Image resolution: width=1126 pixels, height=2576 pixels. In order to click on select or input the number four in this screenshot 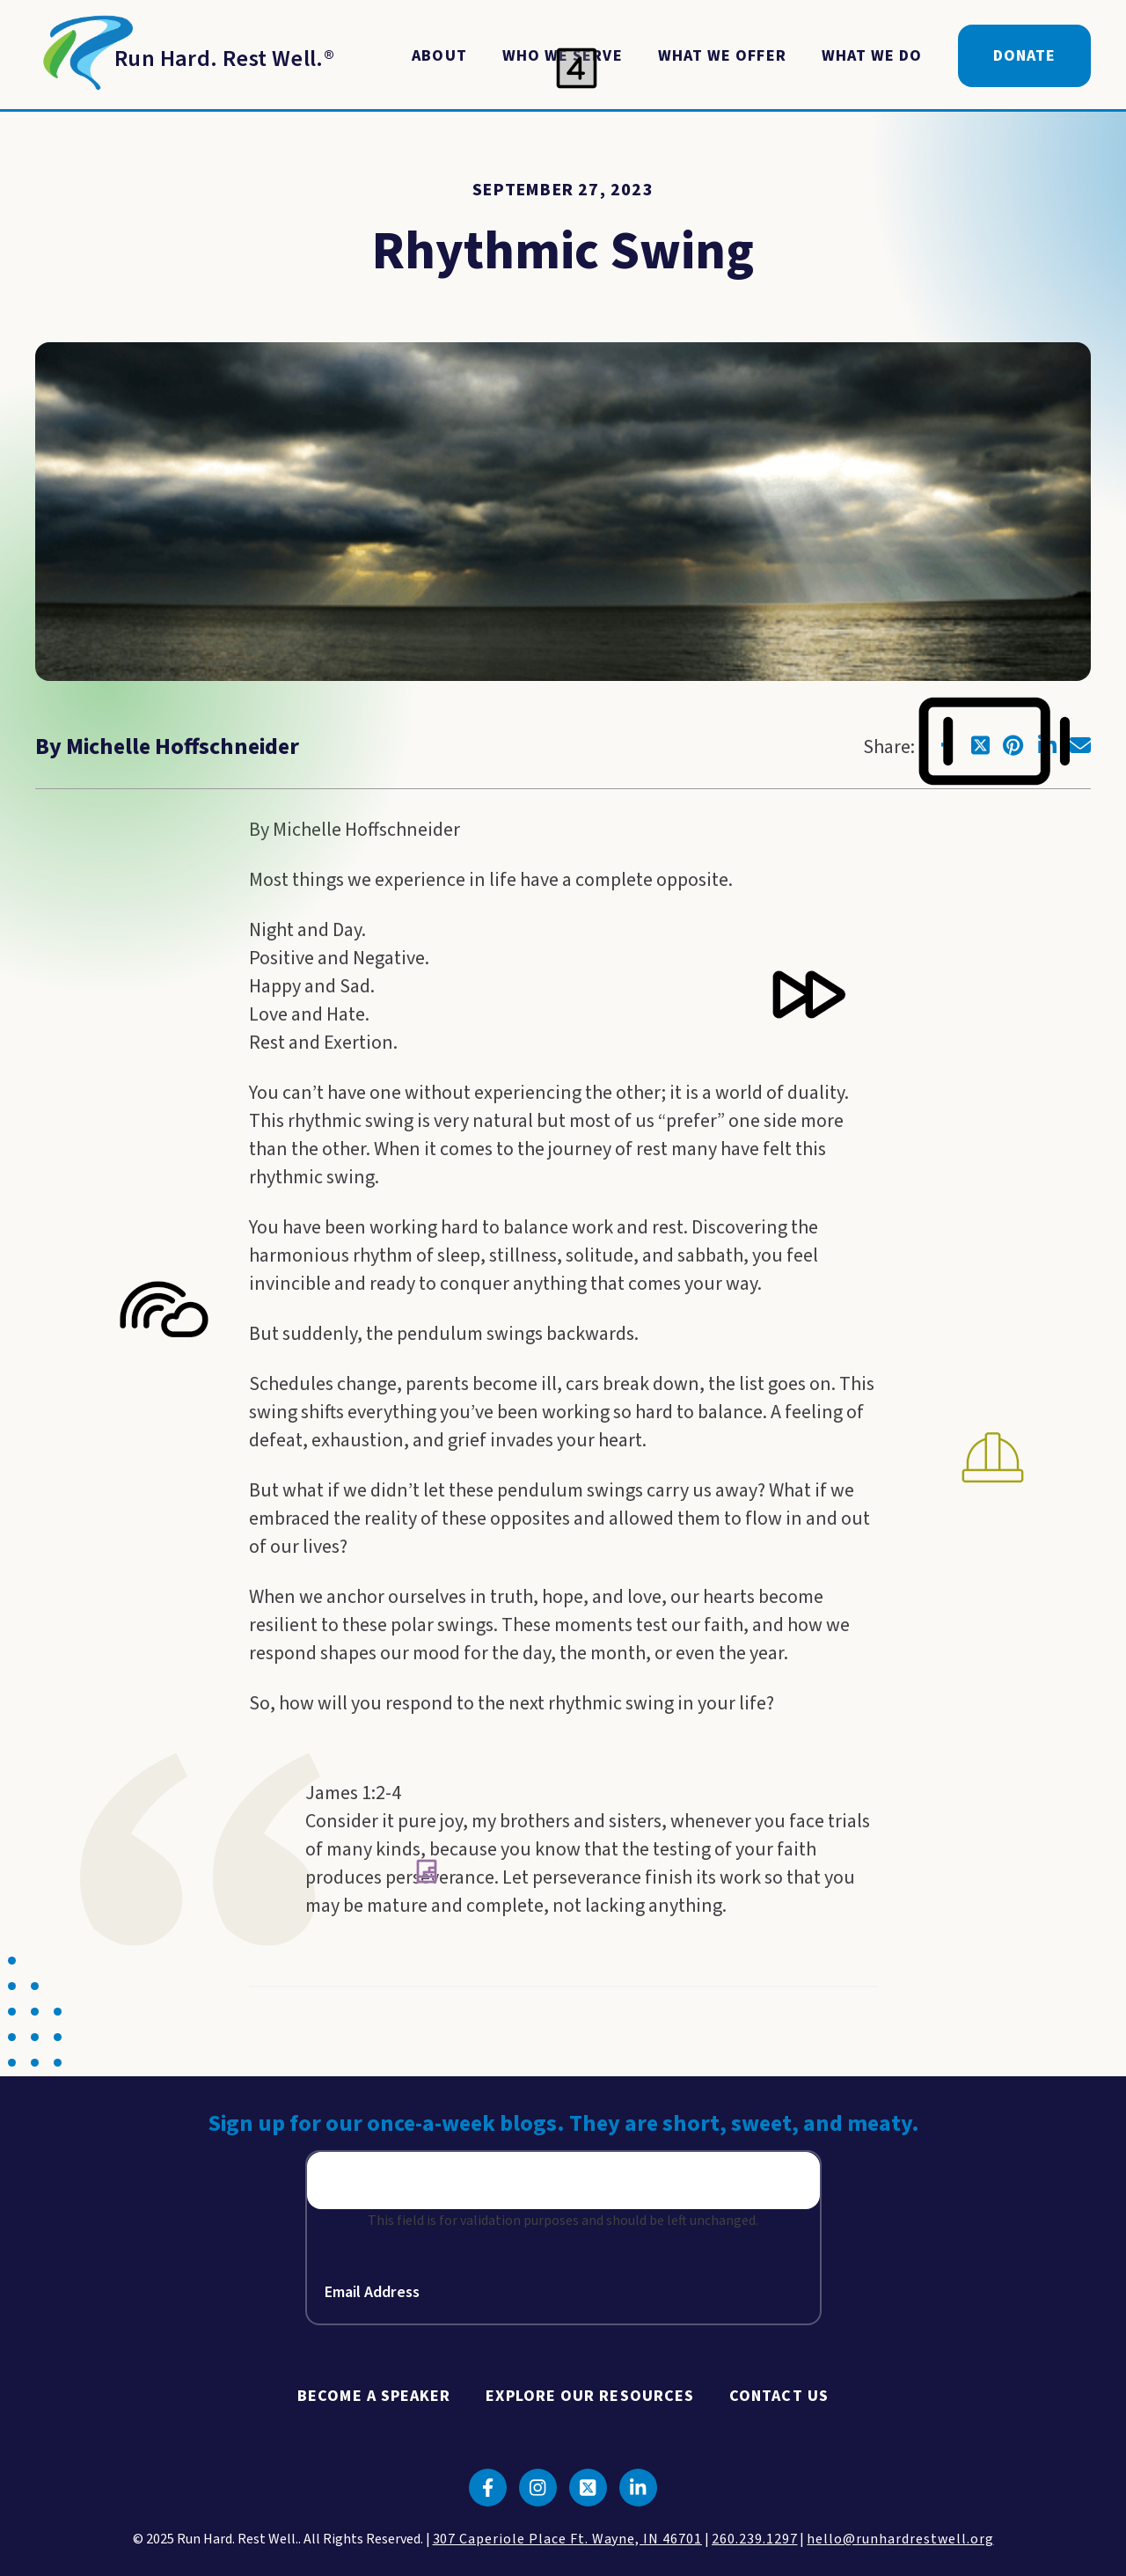, I will do `click(576, 68)`.